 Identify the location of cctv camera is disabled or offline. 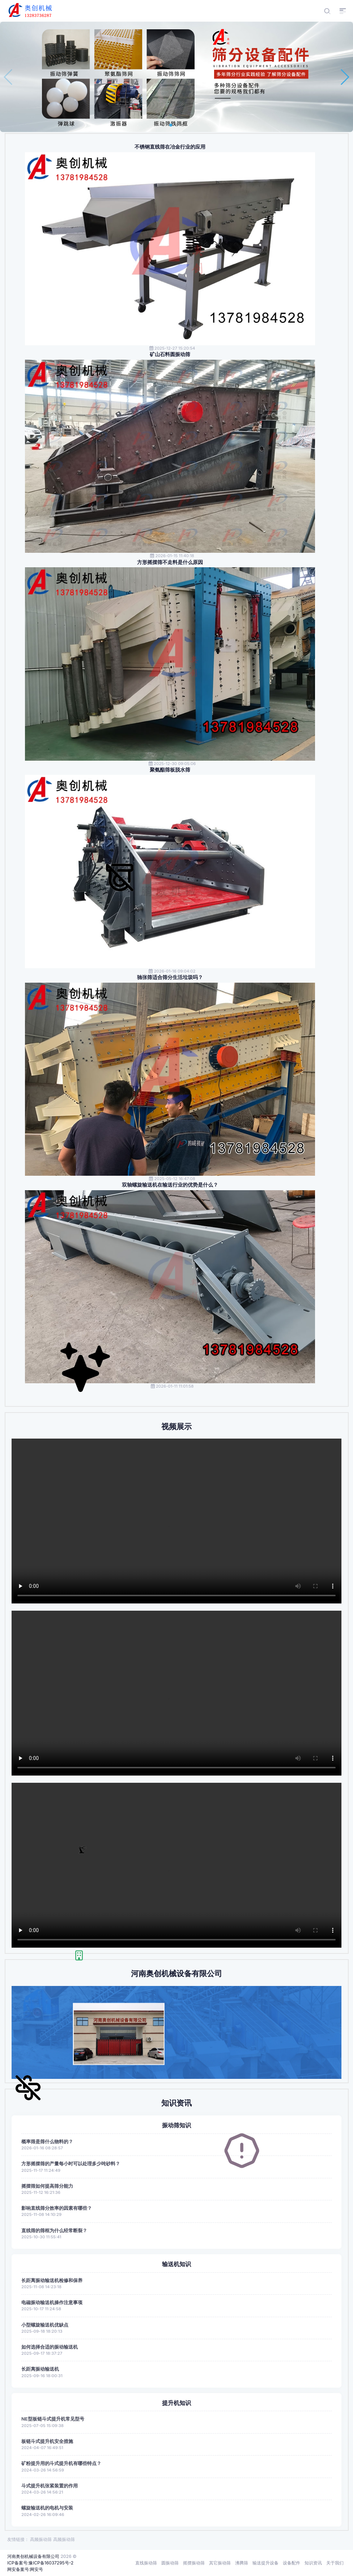
(120, 877).